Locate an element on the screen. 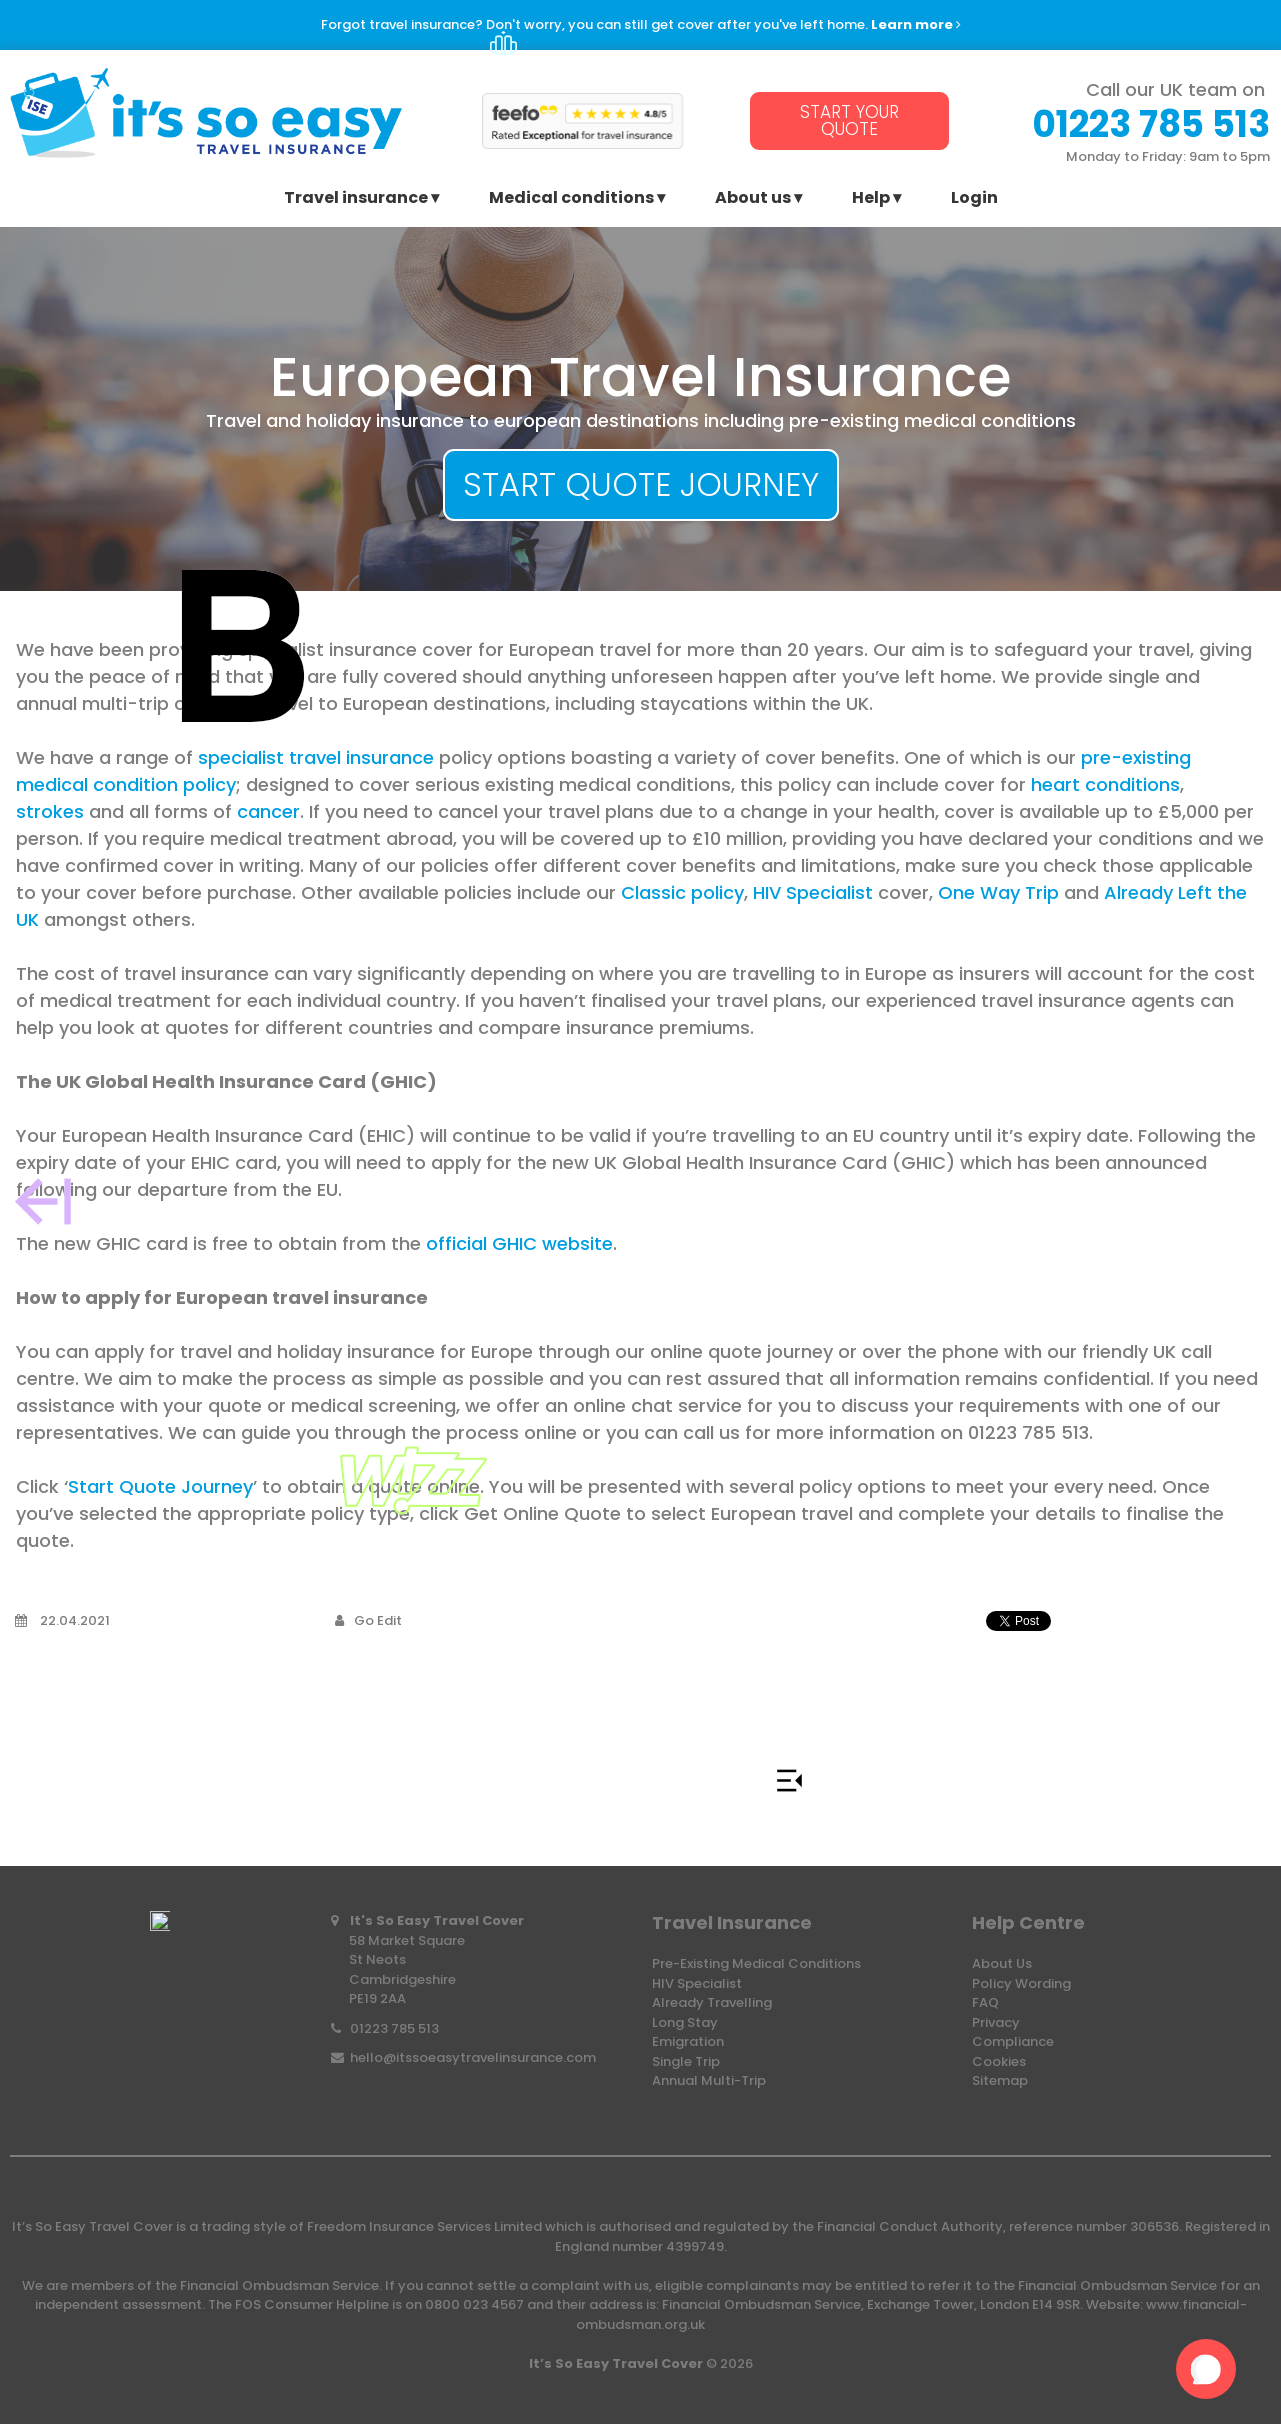  collapse sidebar or navigation panel is located at coordinates (789, 1780).